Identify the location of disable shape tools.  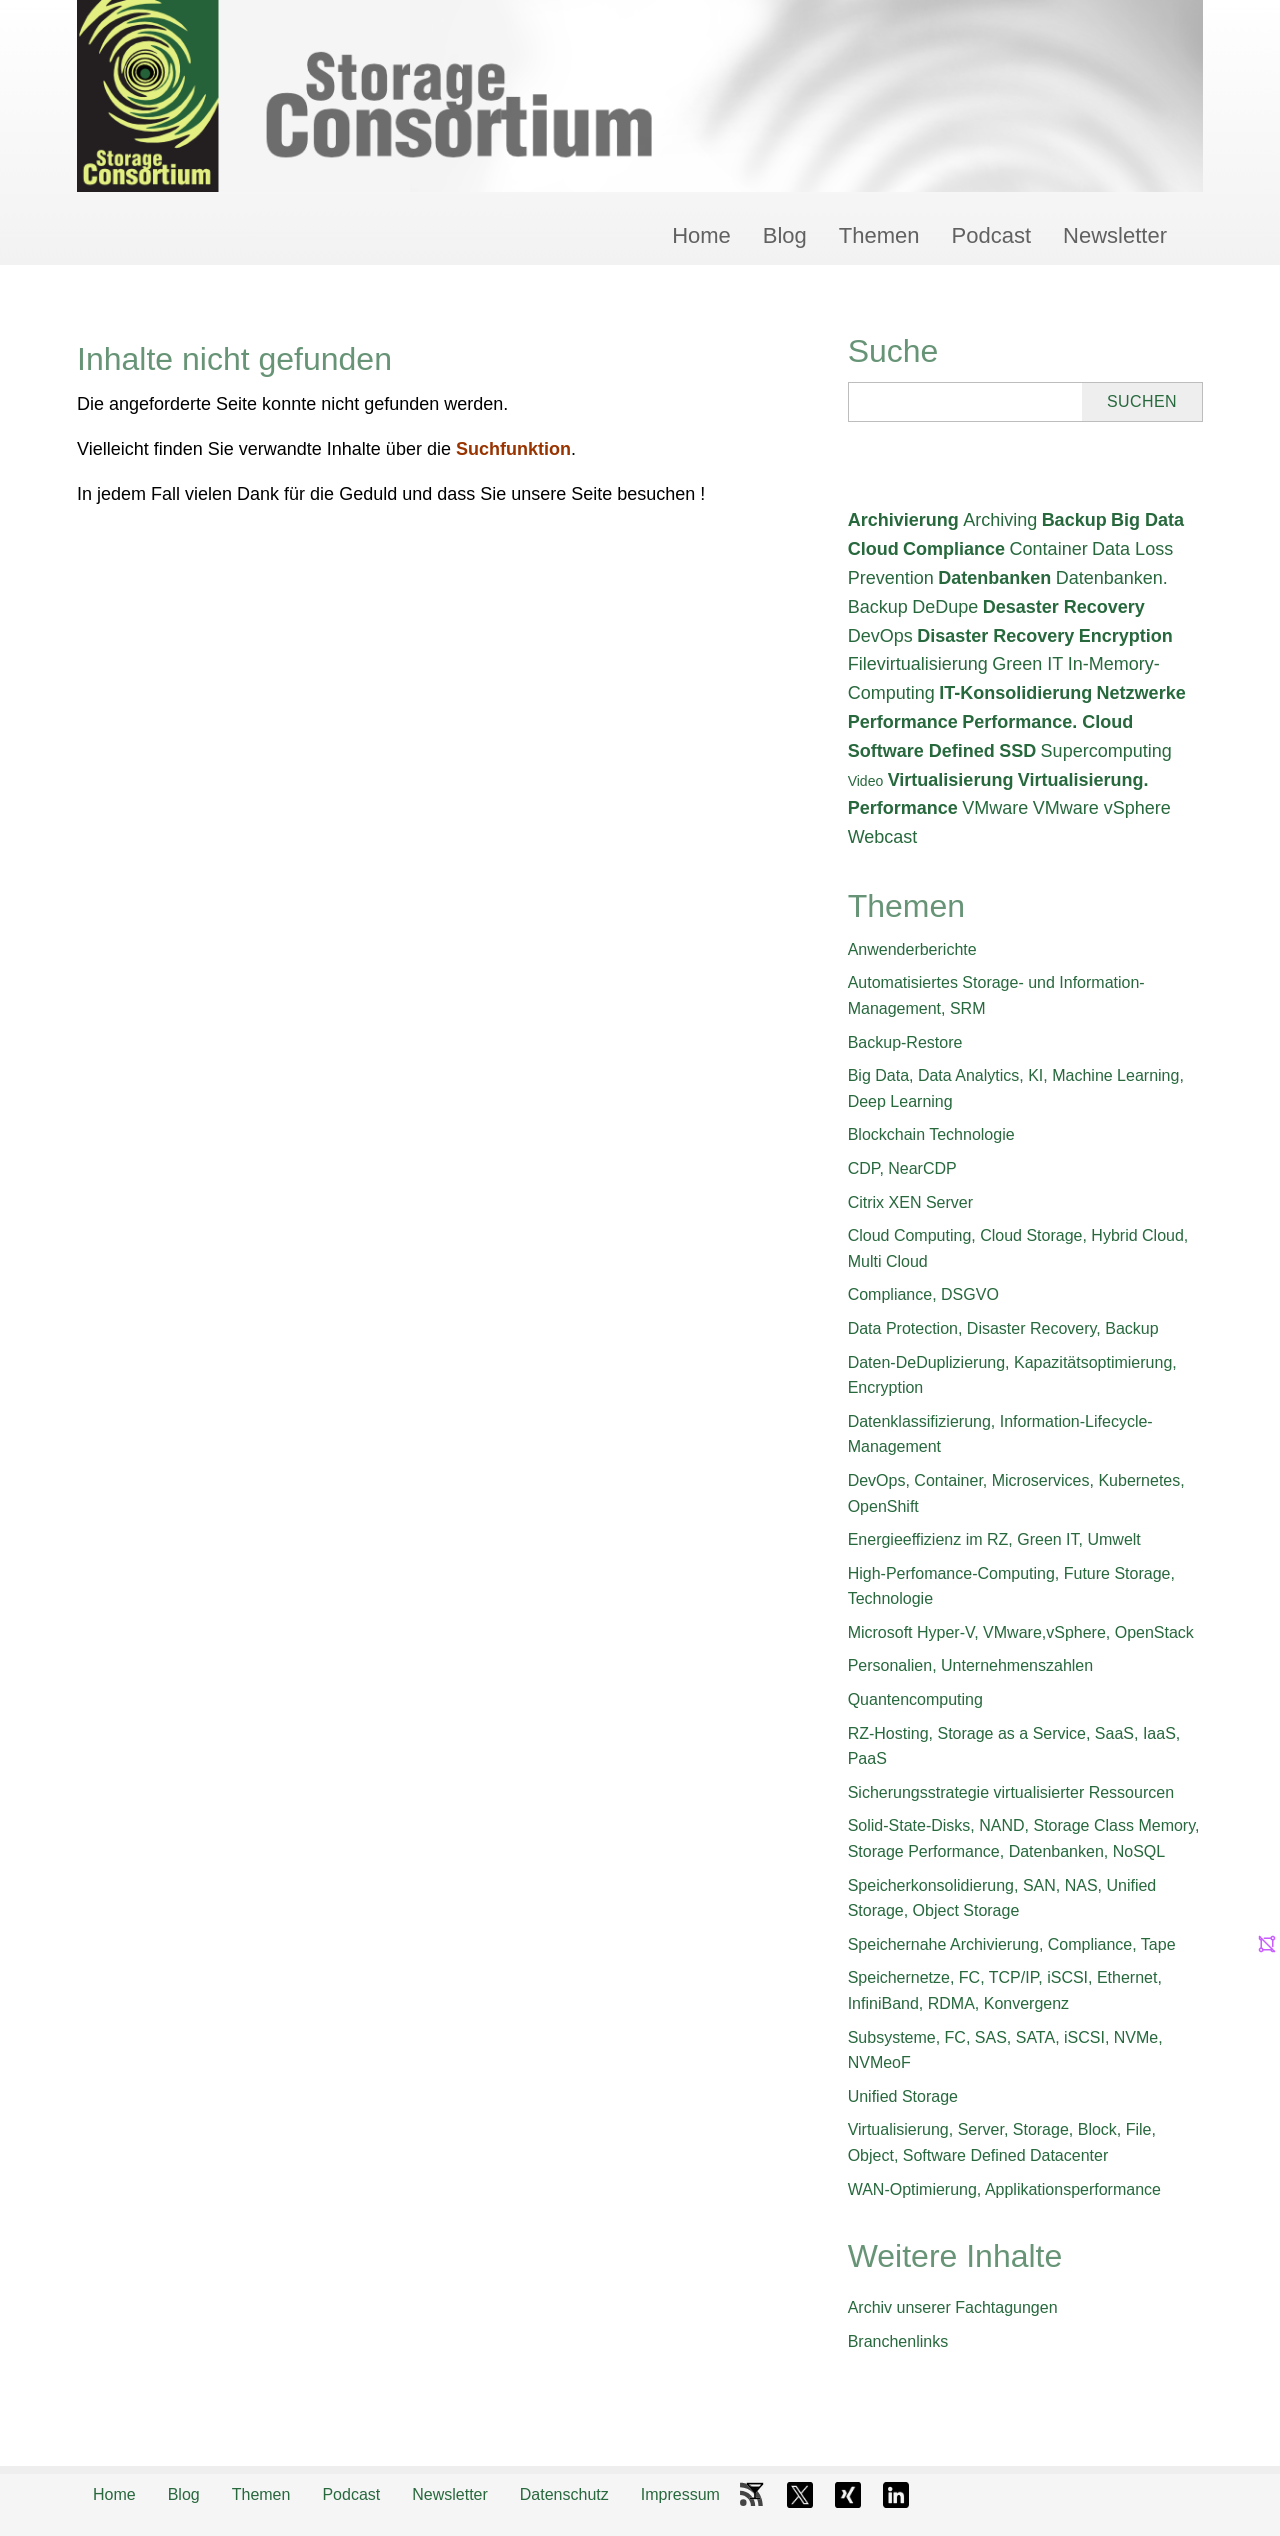
(1267, 1944).